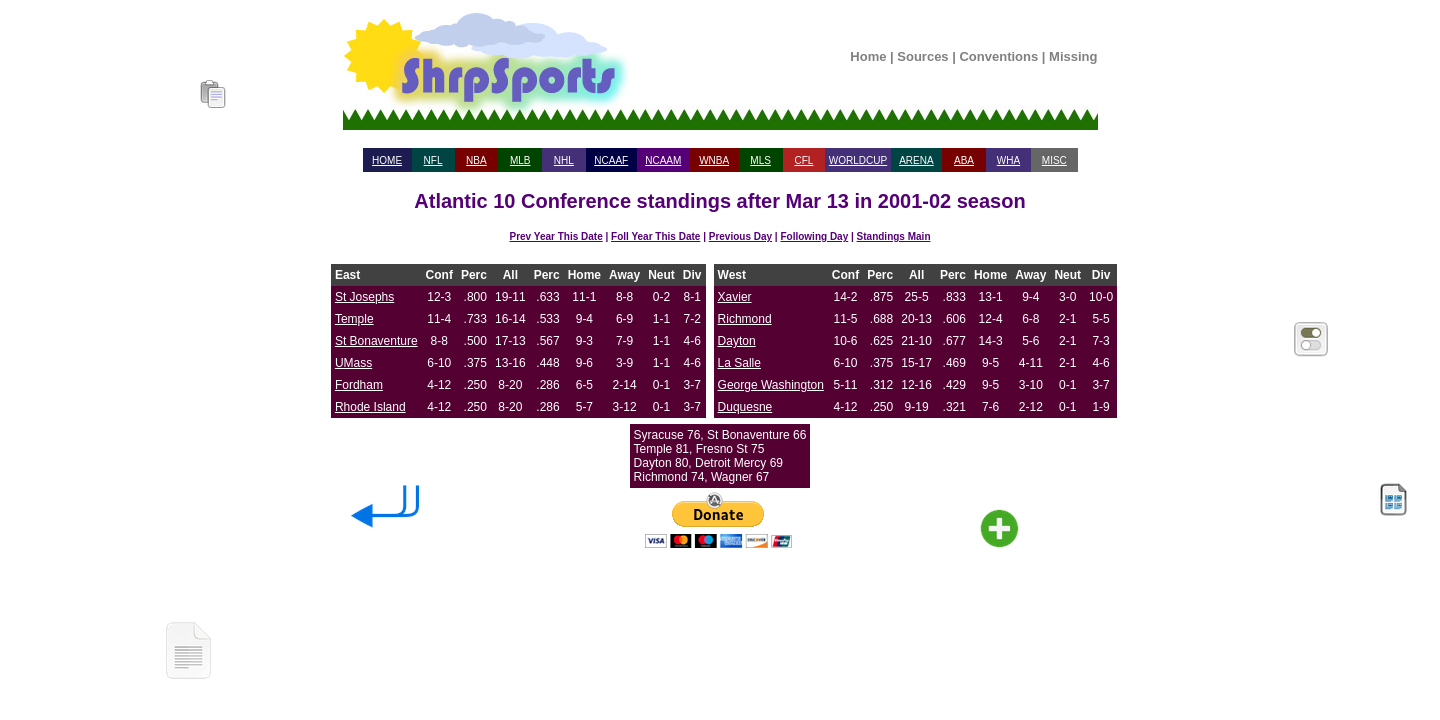 Image resolution: width=1440 pixels, height=720 pixels. What do you see at coordinates (999, 528) in the screenshot?
I see `add a new item to the list` at bounding box center [999, 528].